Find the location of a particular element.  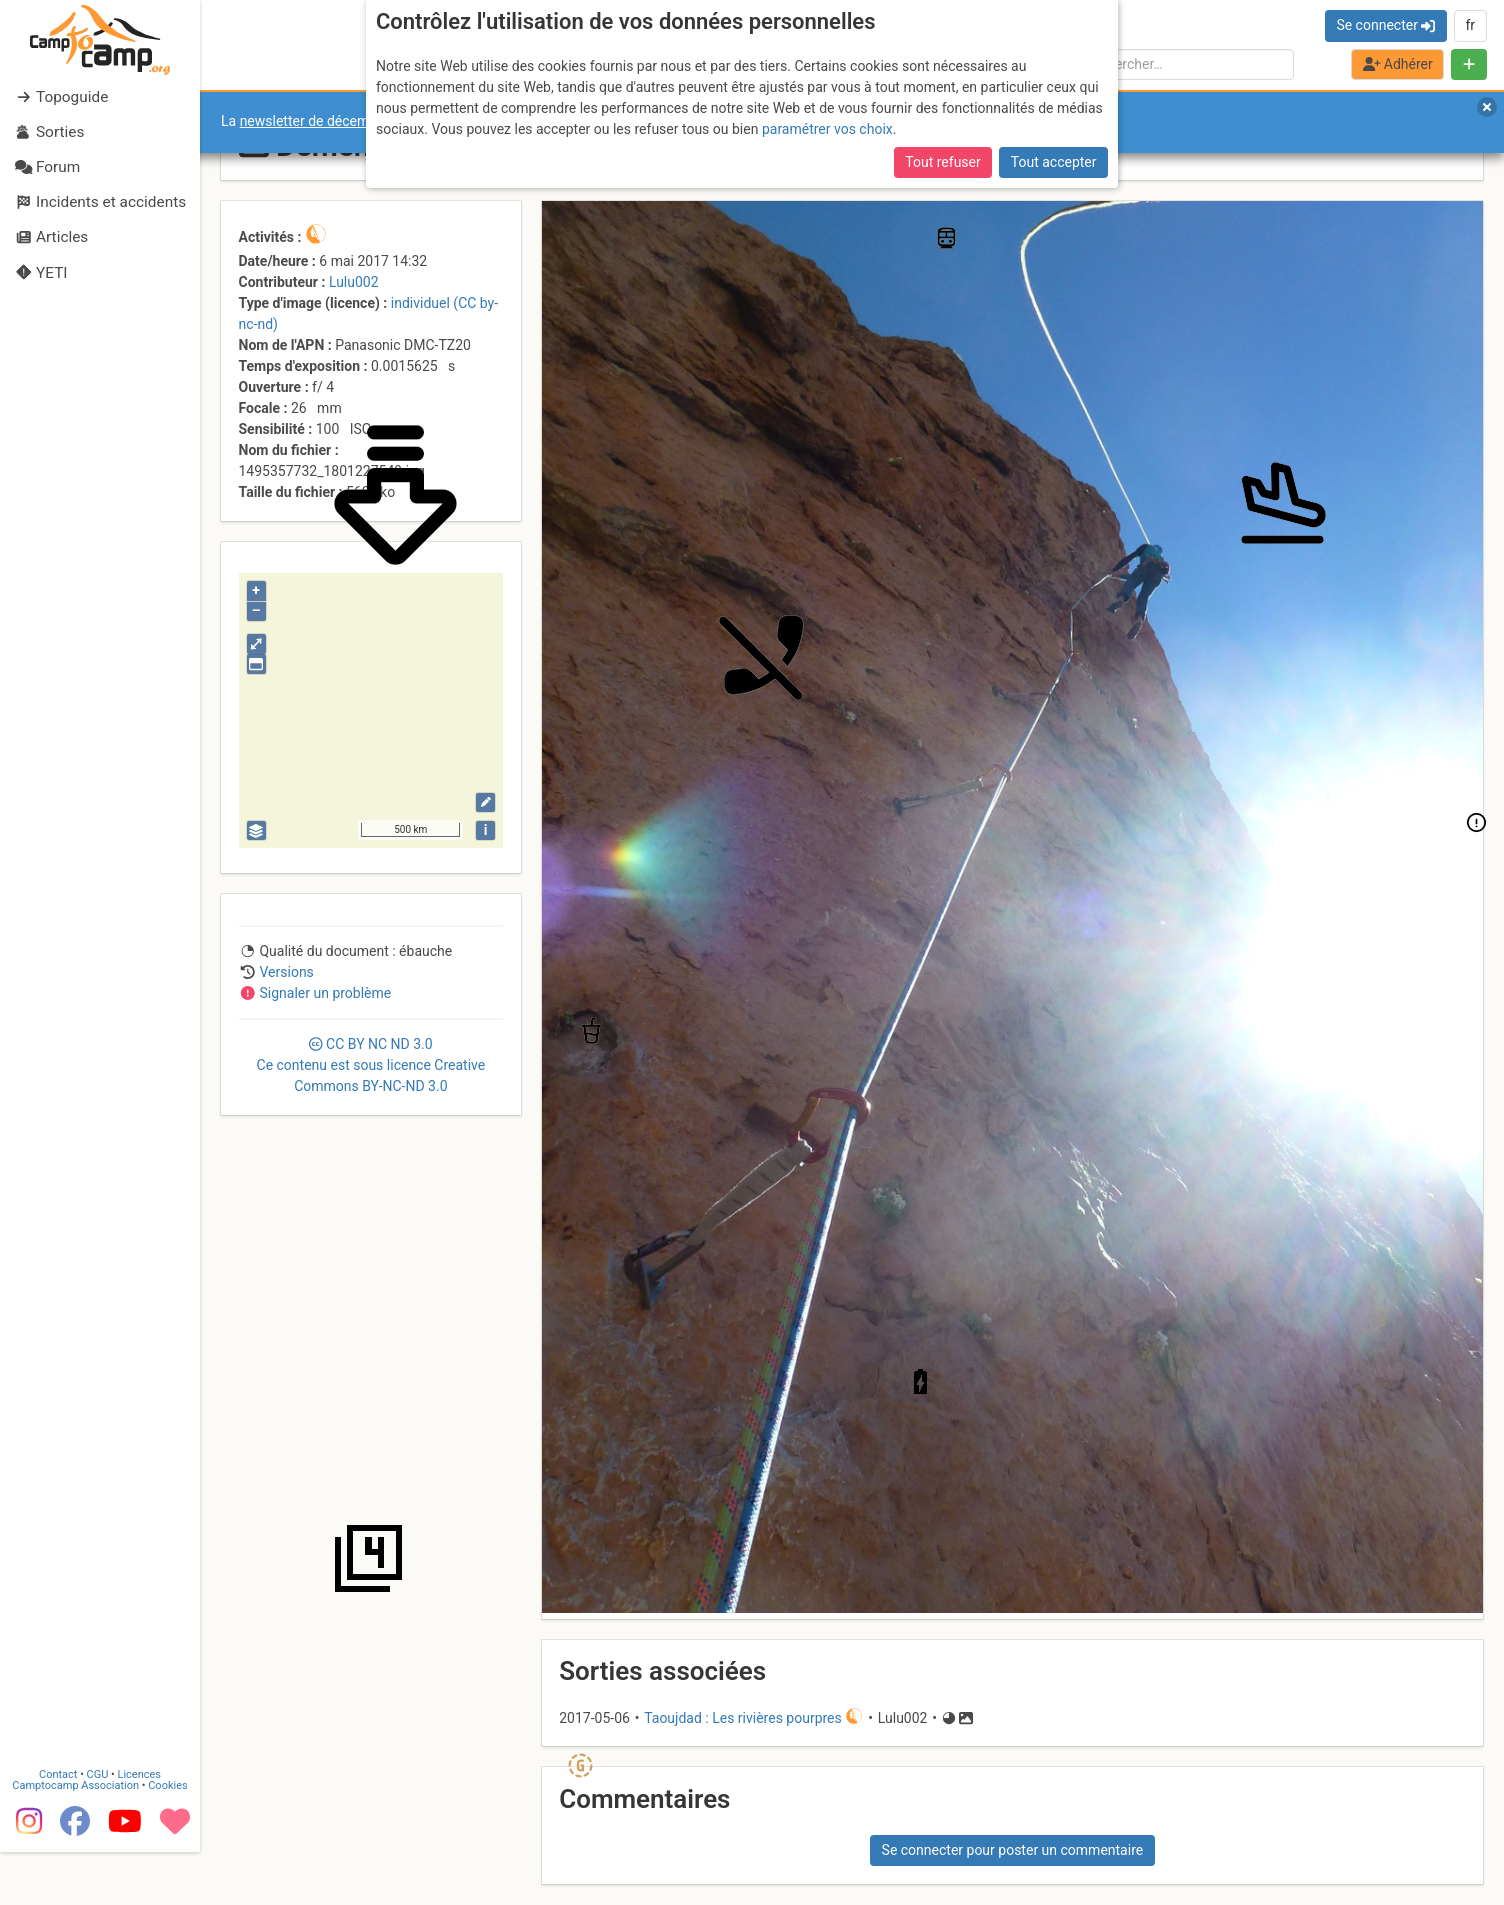

view flight arrival information is located at coordinates (1282, 502).